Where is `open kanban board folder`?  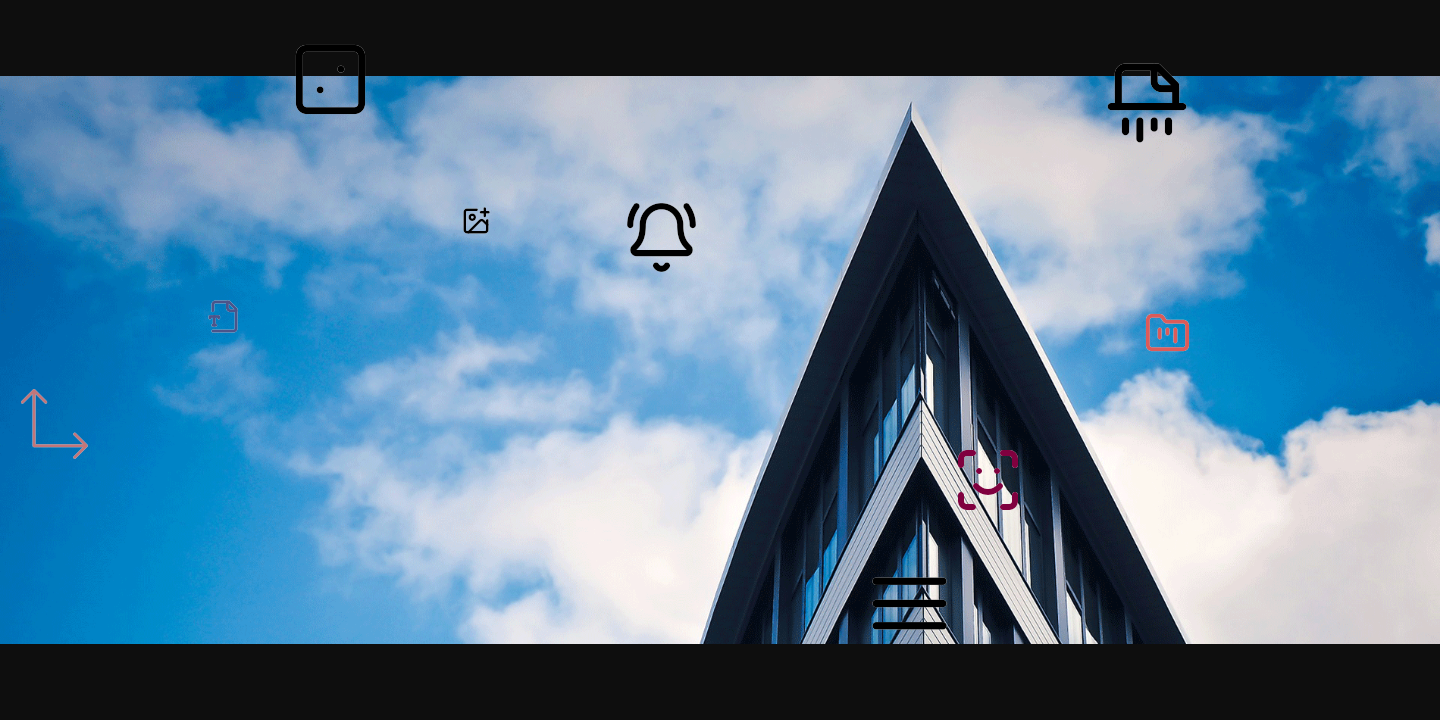
open kanban board folder is located at coordinates (1167, 333).